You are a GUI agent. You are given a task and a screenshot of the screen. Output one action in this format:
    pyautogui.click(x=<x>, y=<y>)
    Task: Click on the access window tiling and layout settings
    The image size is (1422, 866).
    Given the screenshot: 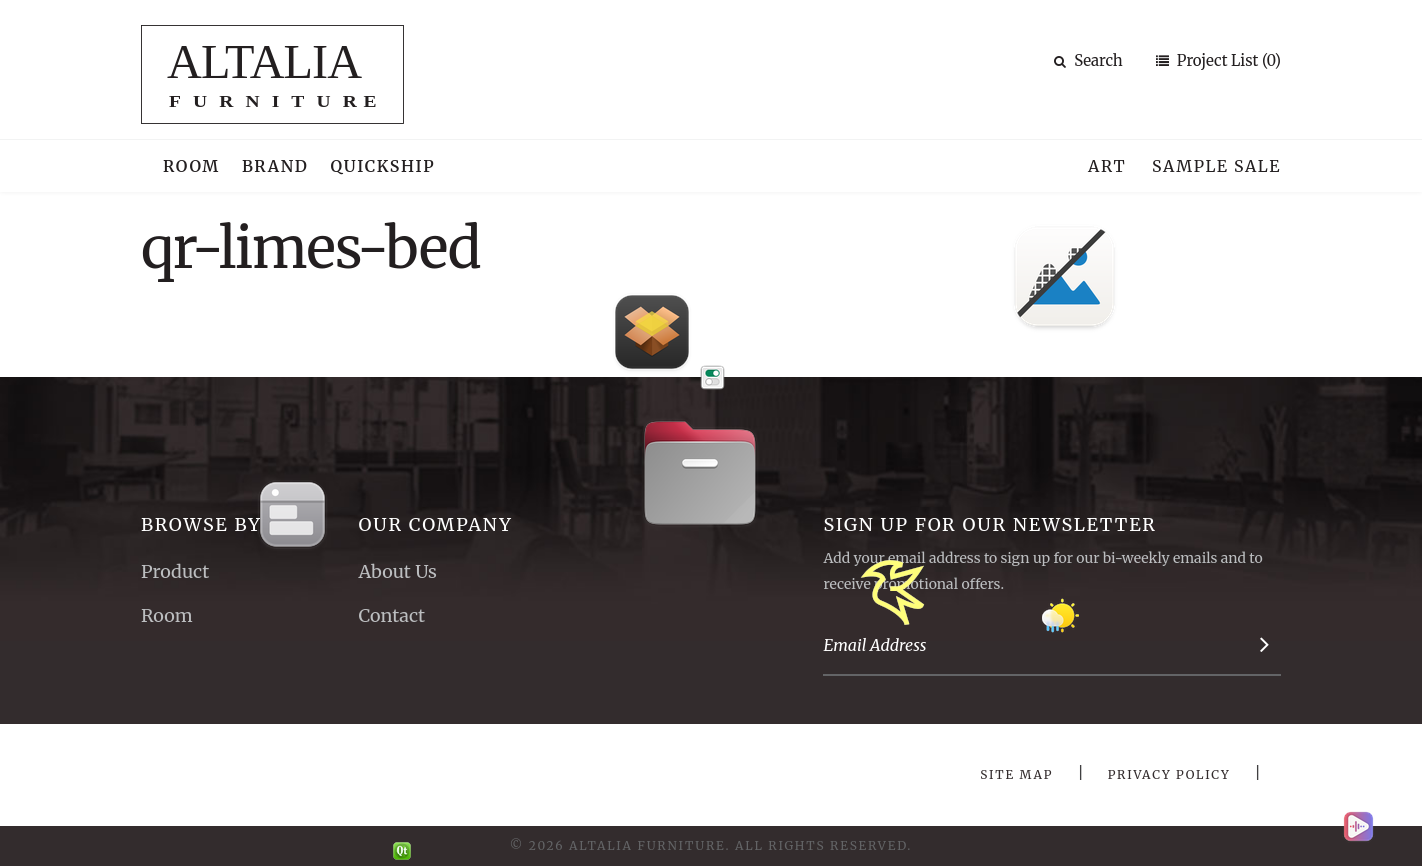 What is the action you would take?
    pyautogui.click(x=292, y=515)
    